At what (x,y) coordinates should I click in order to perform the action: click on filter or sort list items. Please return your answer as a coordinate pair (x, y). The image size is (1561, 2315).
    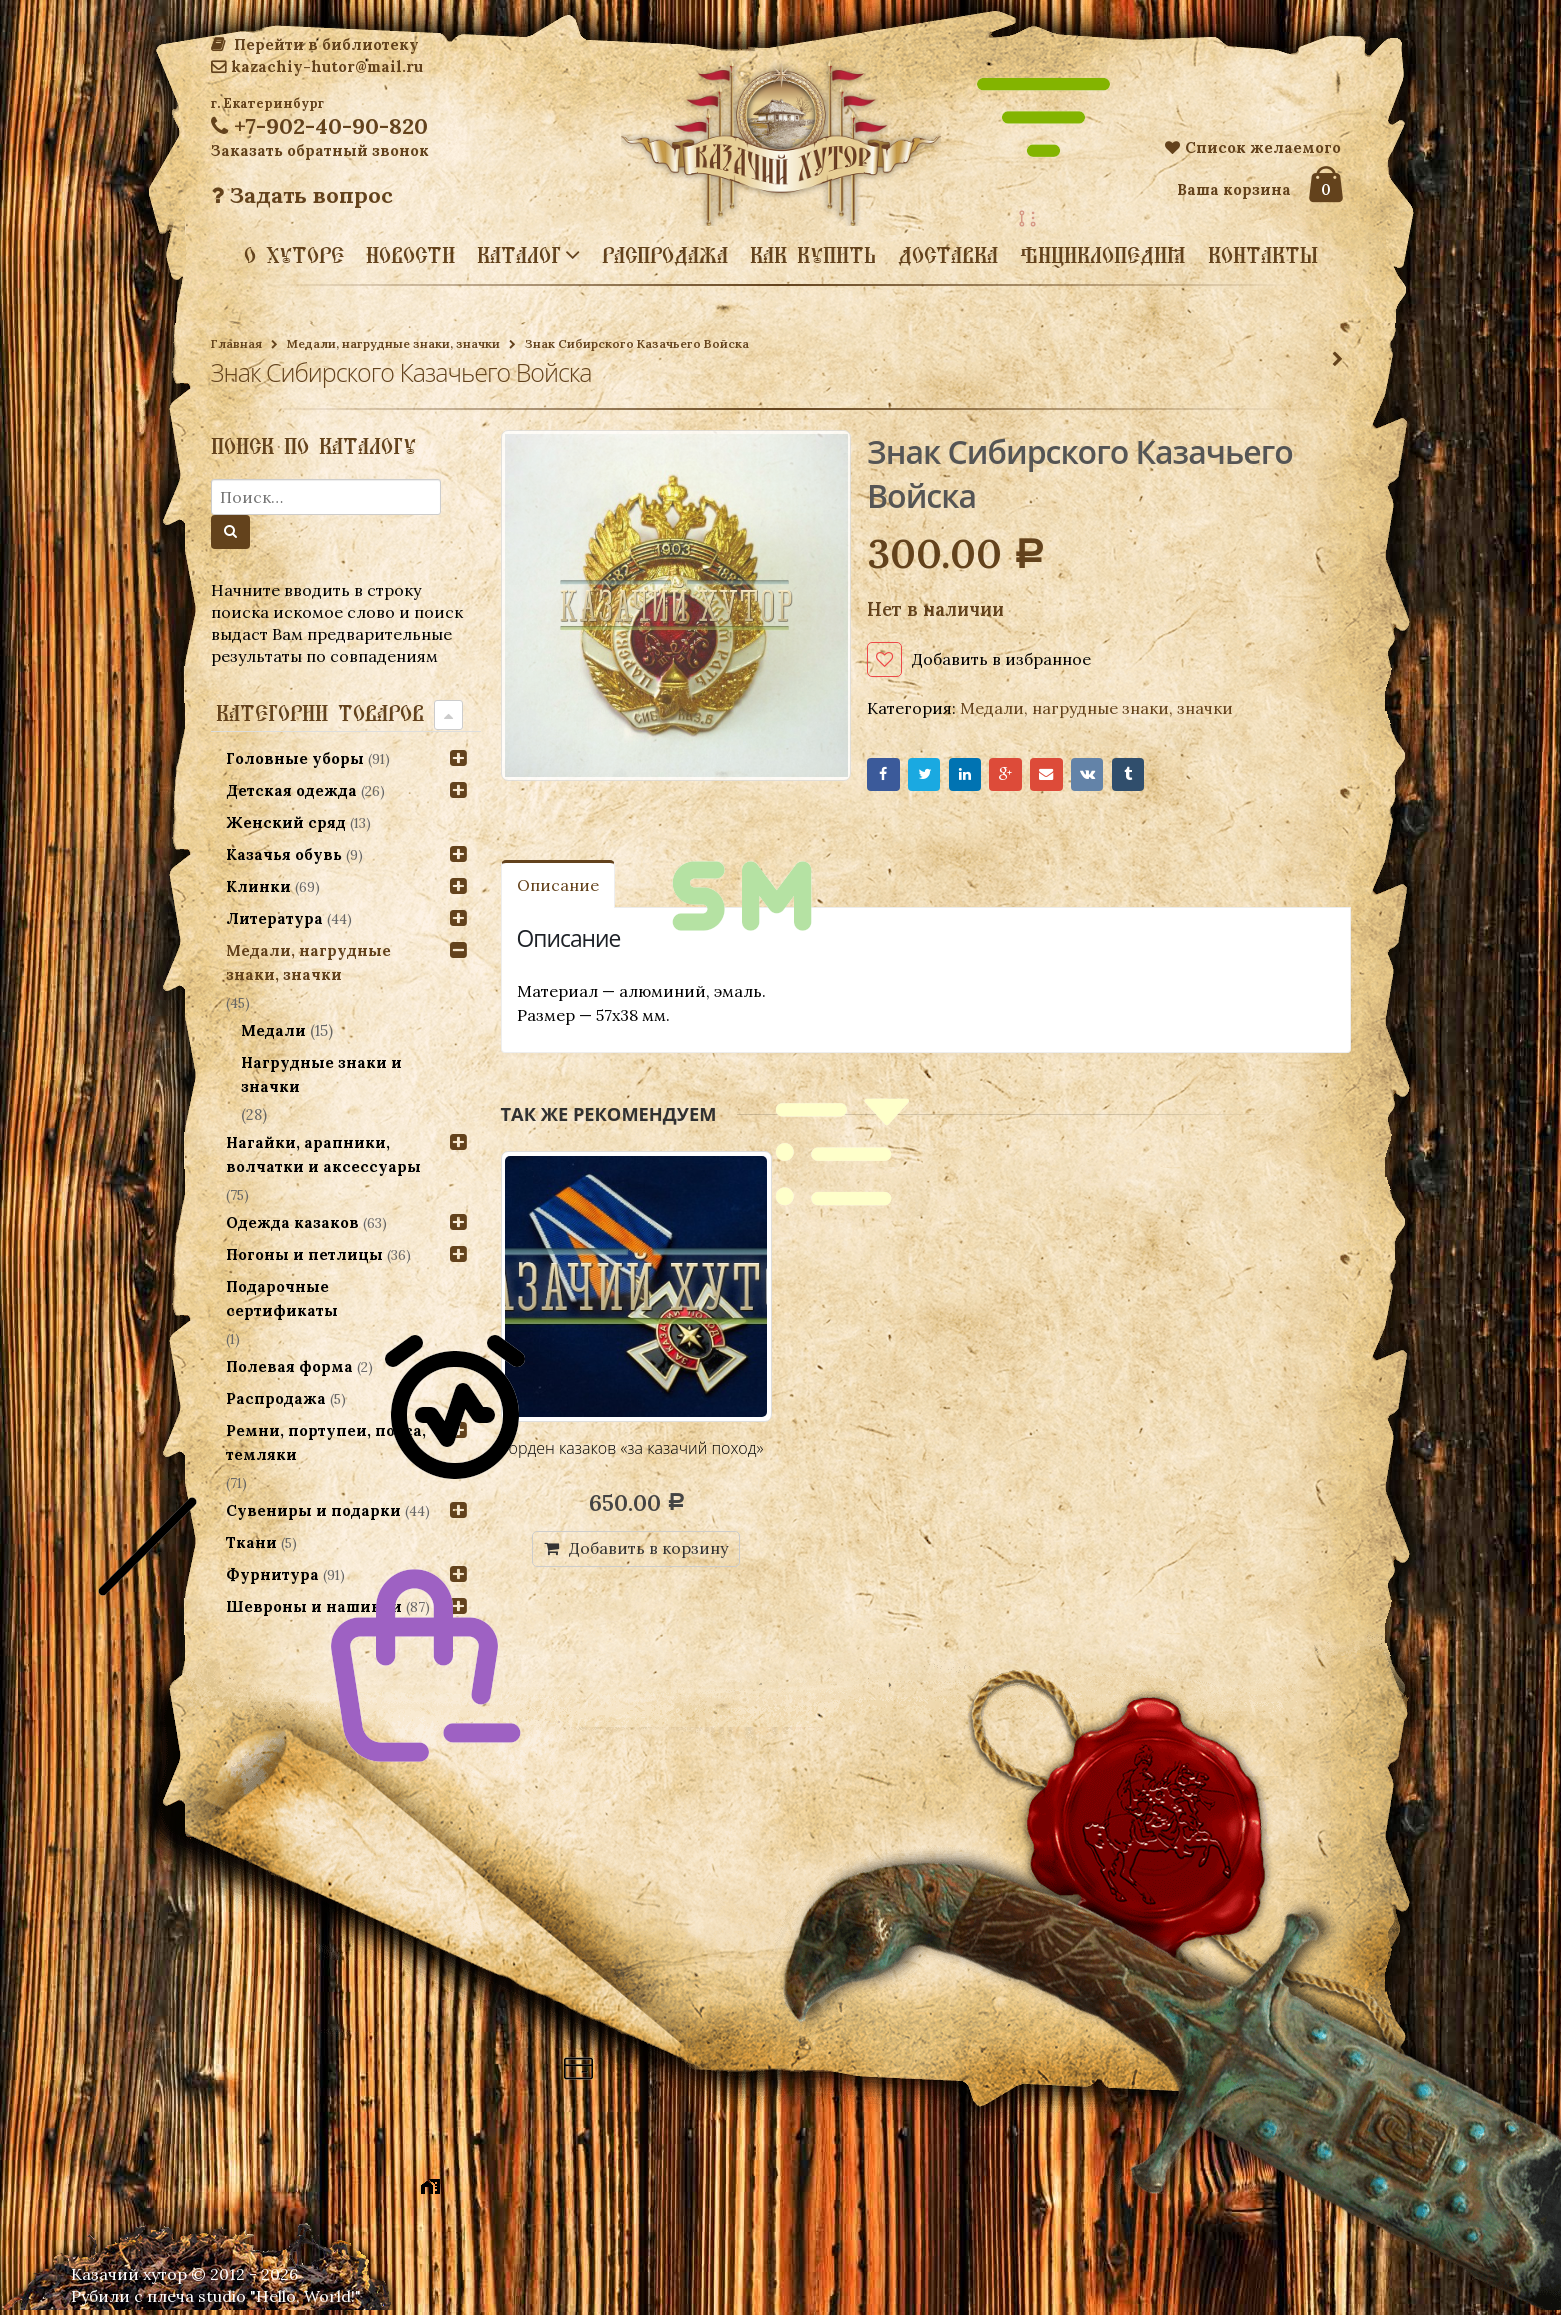
    Looking at the image, I should click on (1043, 119).